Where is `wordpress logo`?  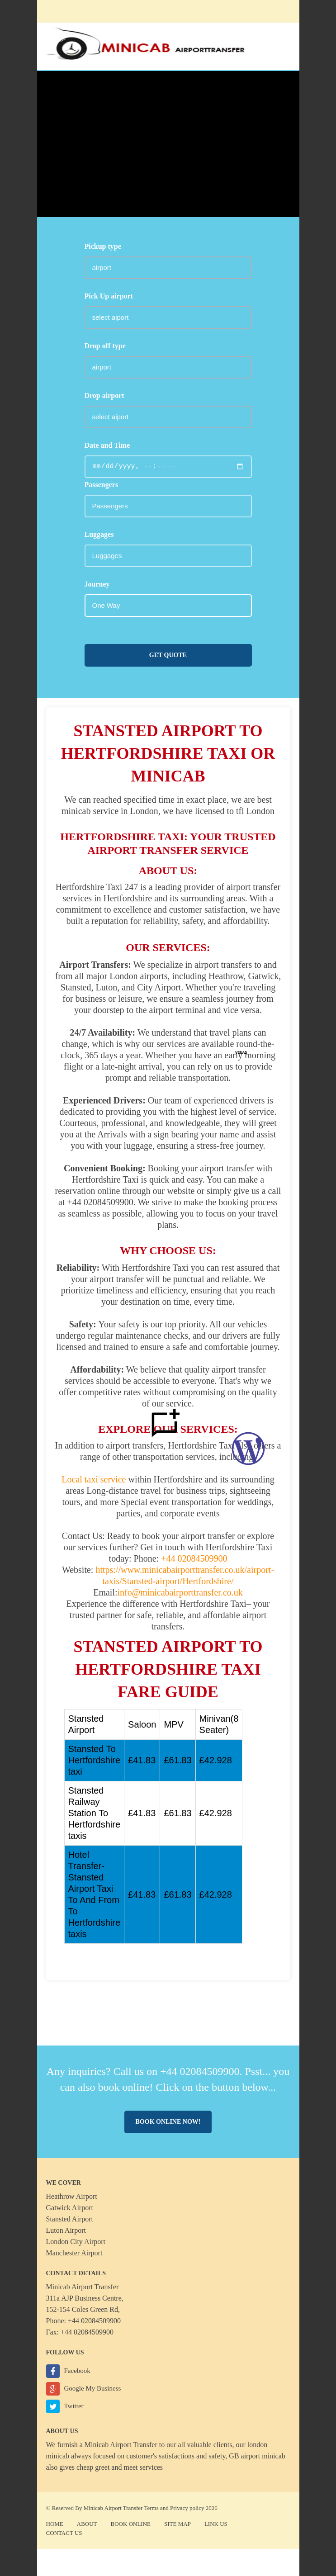 wordpress logo is located at coordinates (248, 1449).